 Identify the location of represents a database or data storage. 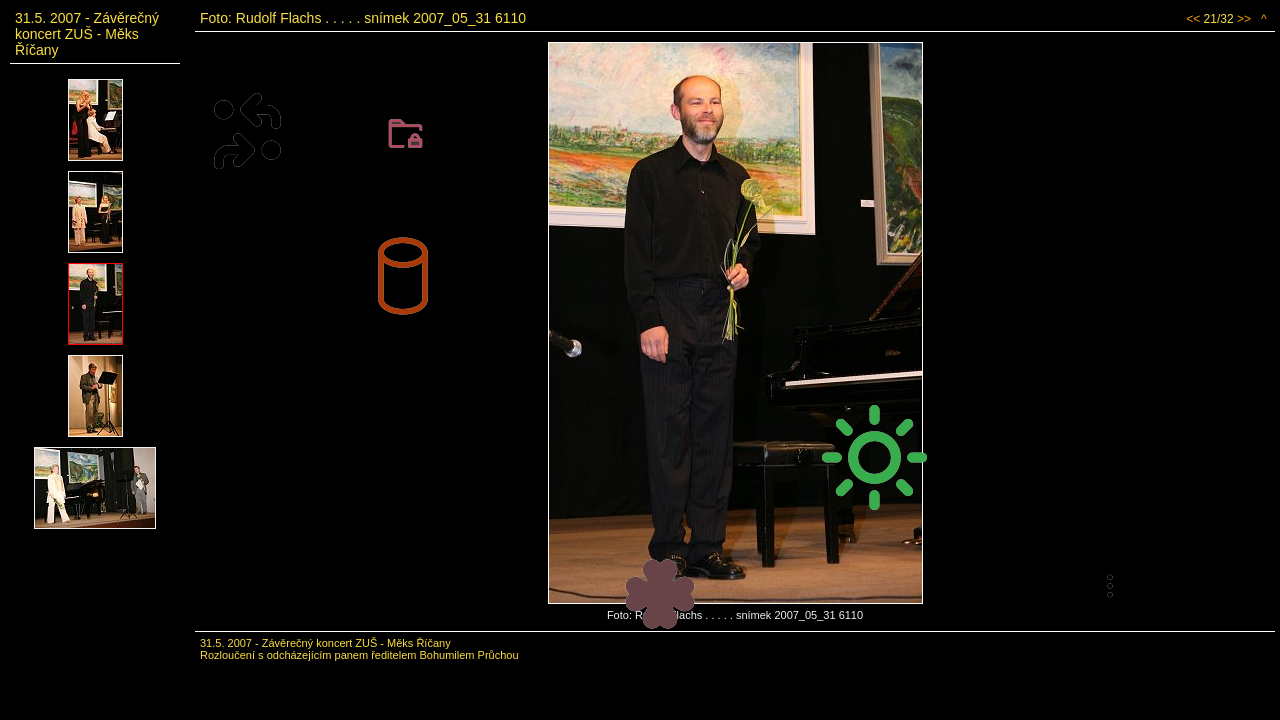
(403, 276).